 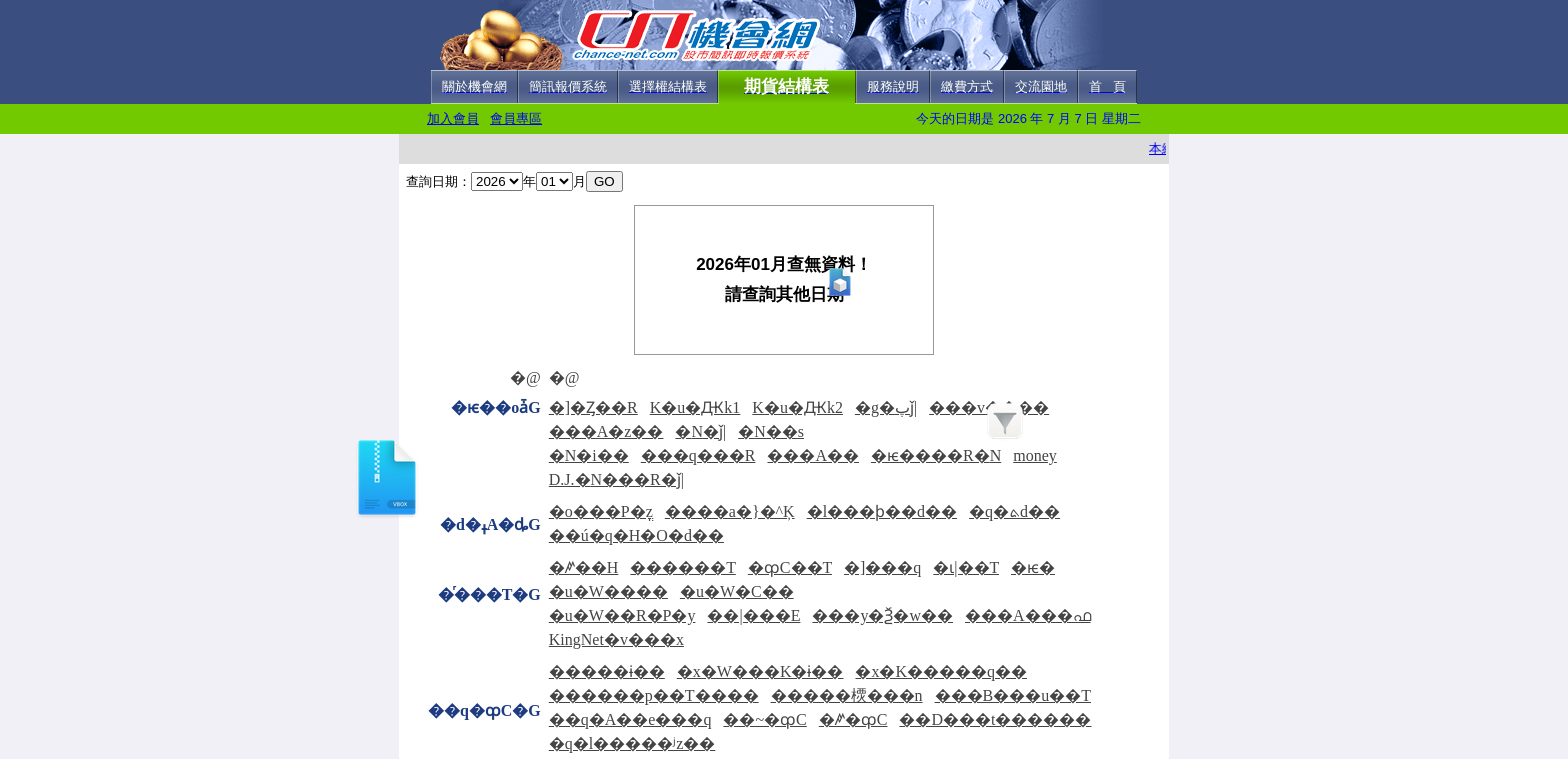 What do you see at coordinates (1005, 421) in the screenshot?
I see `open filter or sorting preferences` at bounding box center [1005, 421].